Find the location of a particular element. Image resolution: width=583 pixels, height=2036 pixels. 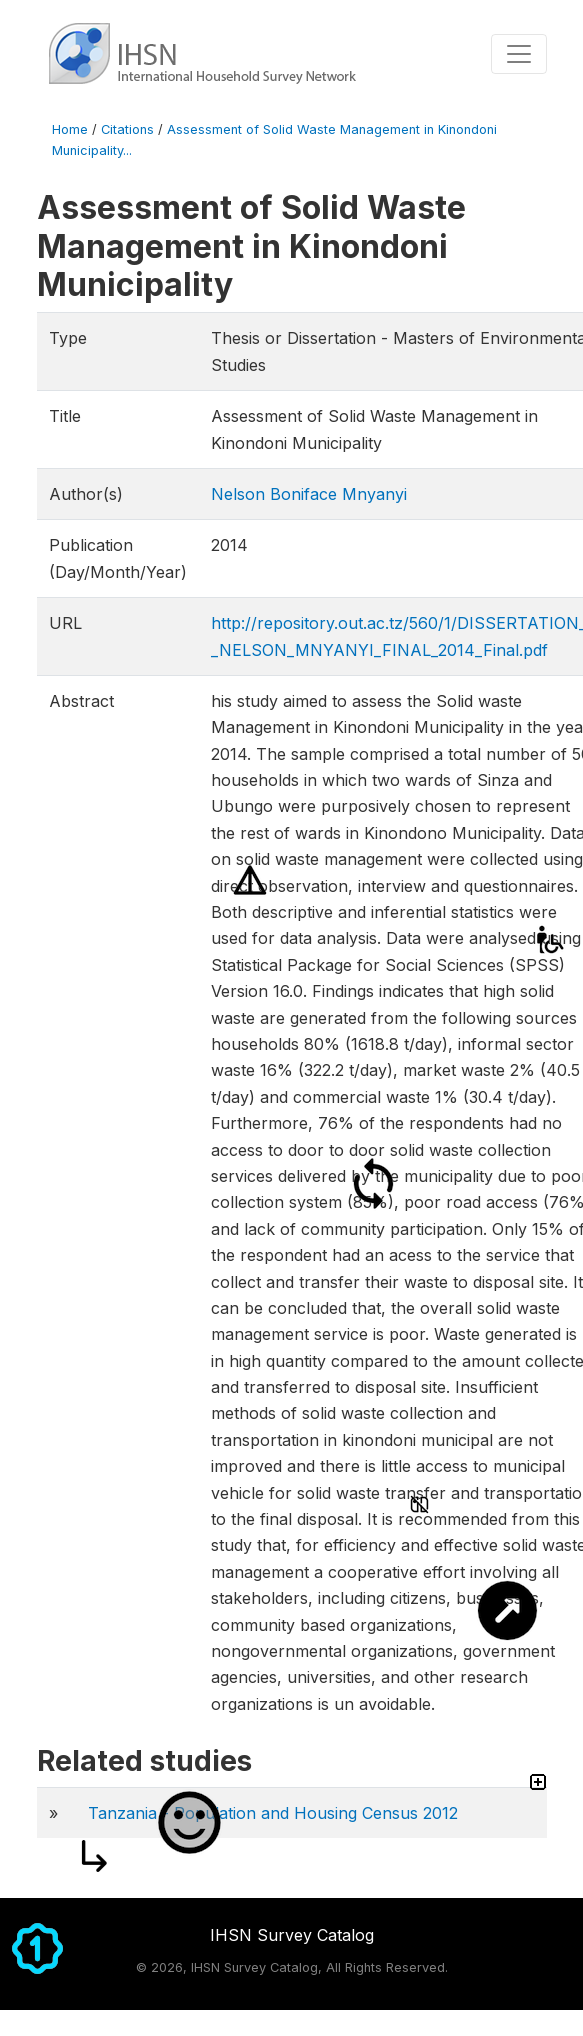

open link in new tab or external window is located at coordinates (507, 1610).